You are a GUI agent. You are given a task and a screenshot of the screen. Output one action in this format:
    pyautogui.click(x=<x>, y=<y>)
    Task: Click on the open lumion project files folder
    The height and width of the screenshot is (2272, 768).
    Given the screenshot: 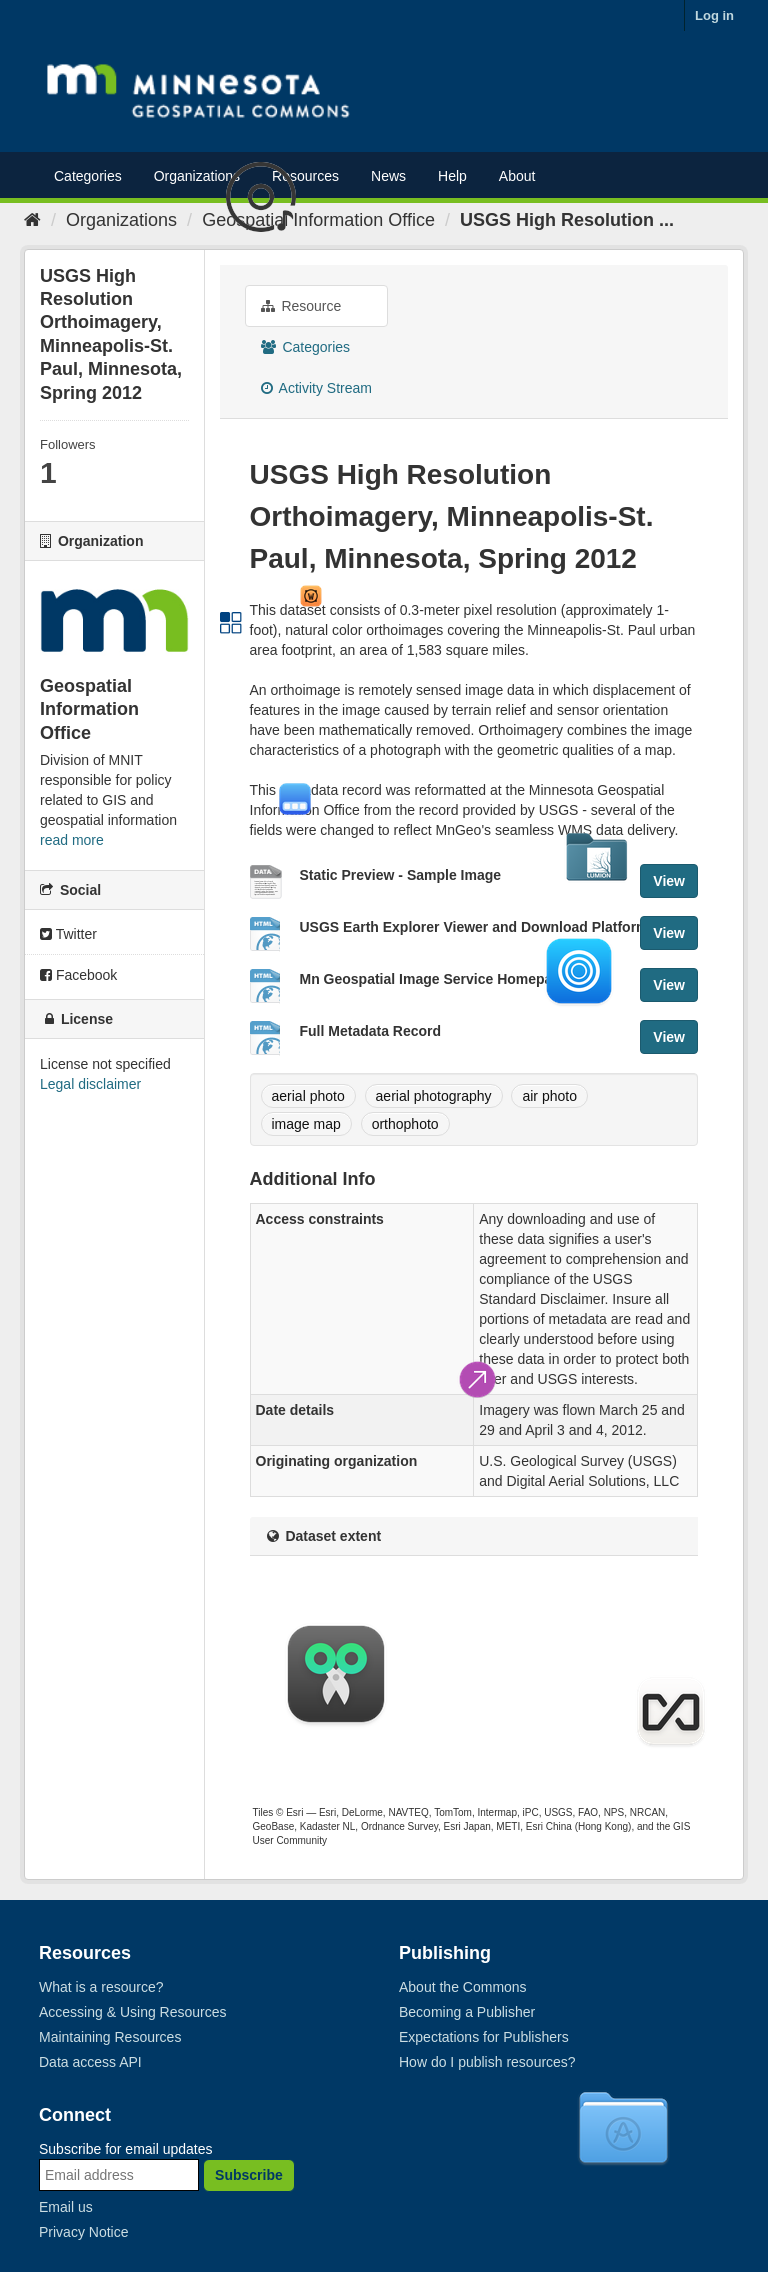 What is the action you would take?
    pyautogui.click(x=596, y=858)
    